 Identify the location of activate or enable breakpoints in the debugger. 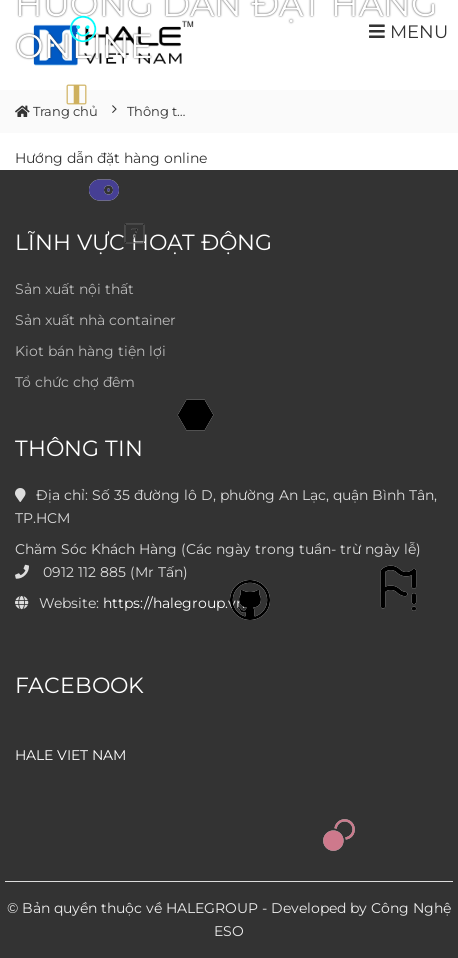
(339, 835).